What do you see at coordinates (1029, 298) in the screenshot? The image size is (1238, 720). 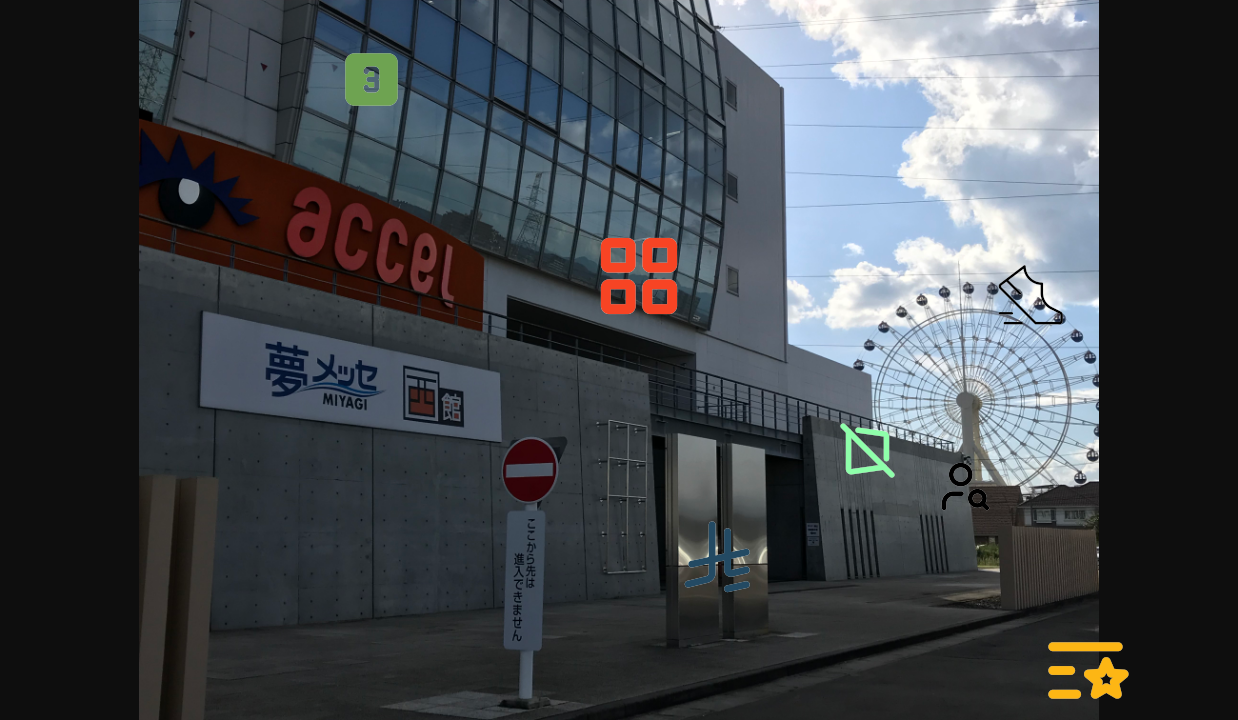 I see `track your running or walking activity` at bounding box center [1029, 298].